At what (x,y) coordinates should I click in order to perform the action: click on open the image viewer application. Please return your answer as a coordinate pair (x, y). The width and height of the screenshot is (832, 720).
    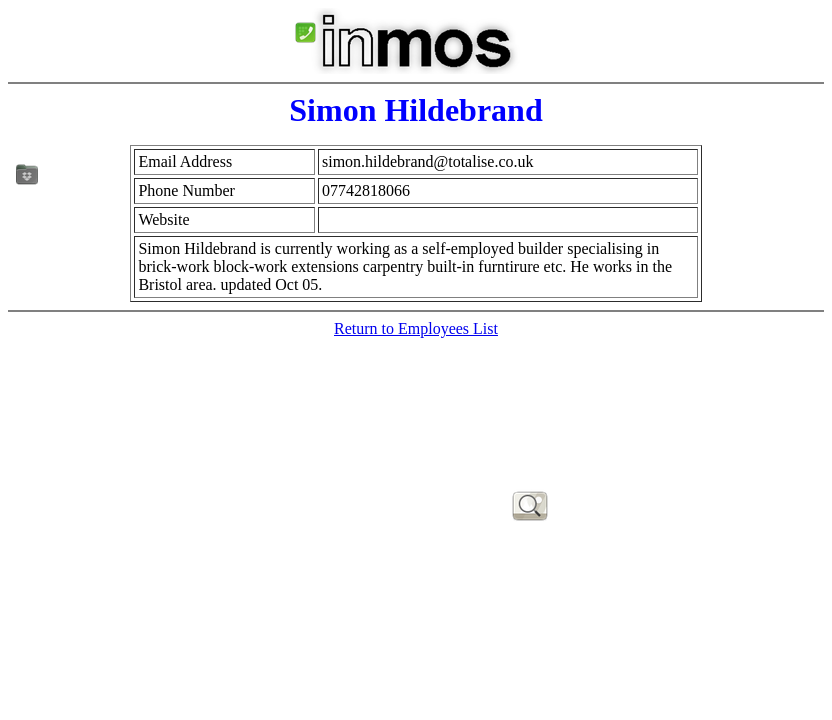
    Looking at the image, I should click on (530, 506).